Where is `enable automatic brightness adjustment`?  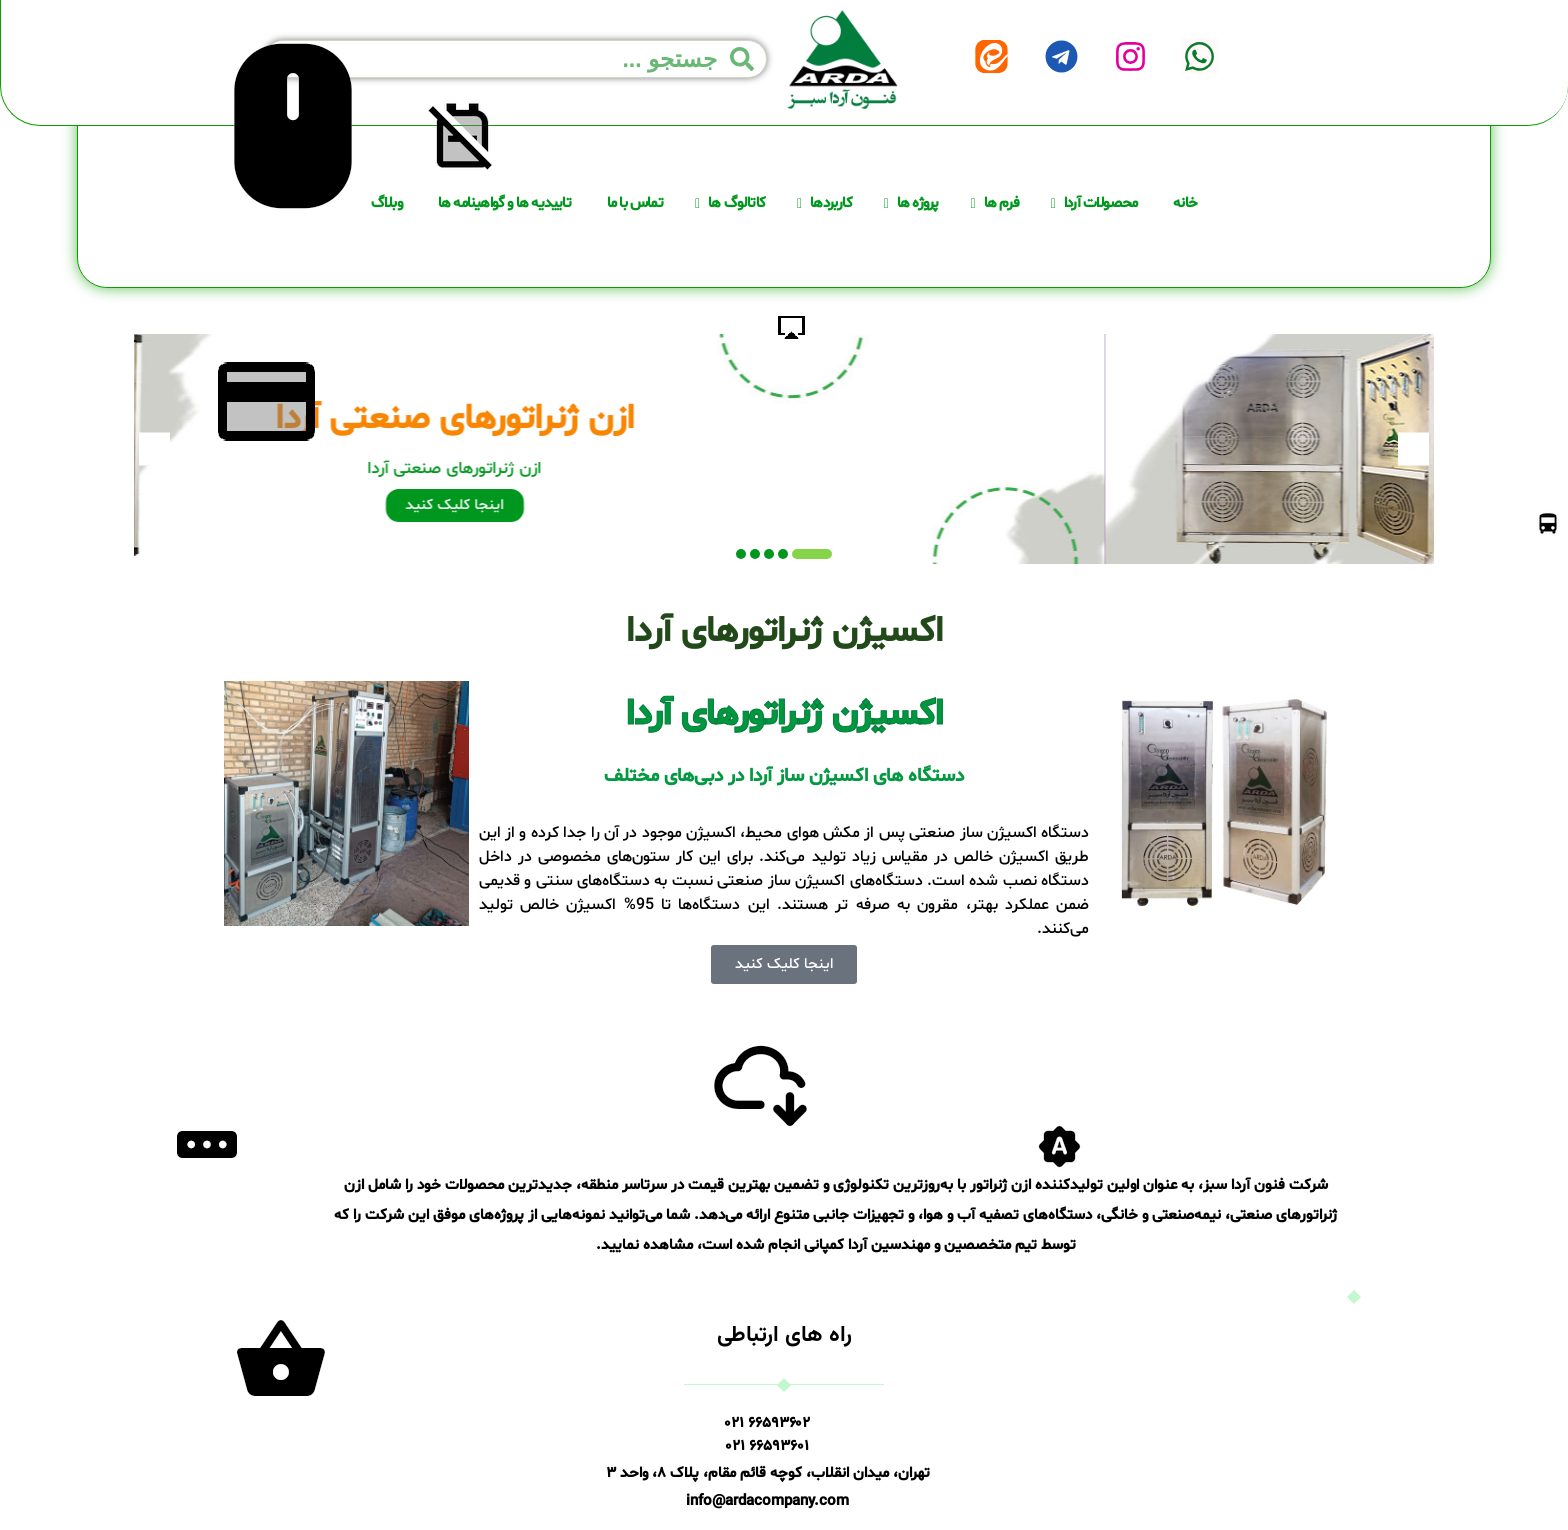 enable automatic brightness adjustment is located at coordinates (1059, 1146).